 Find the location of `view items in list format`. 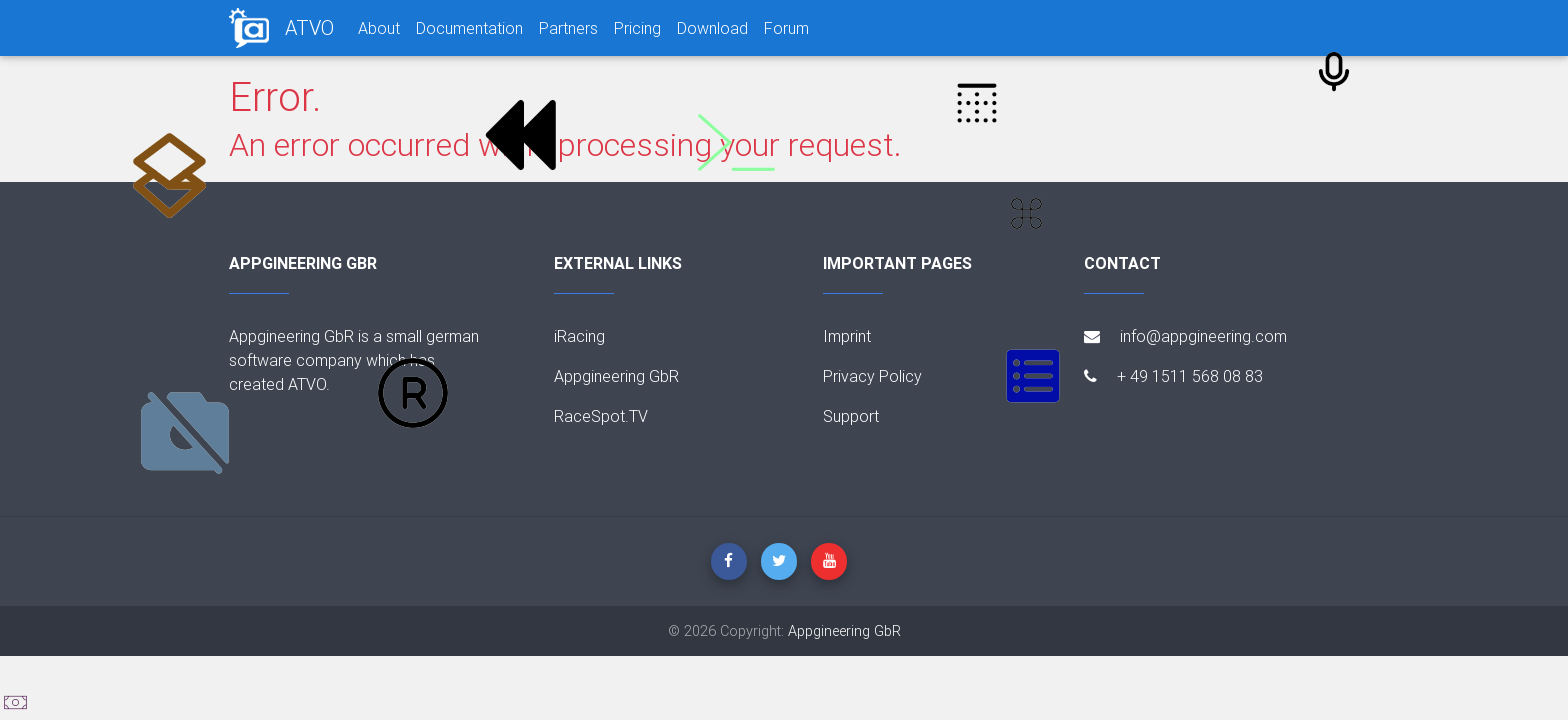

view items in list format is located at coordinates (1033, 376).